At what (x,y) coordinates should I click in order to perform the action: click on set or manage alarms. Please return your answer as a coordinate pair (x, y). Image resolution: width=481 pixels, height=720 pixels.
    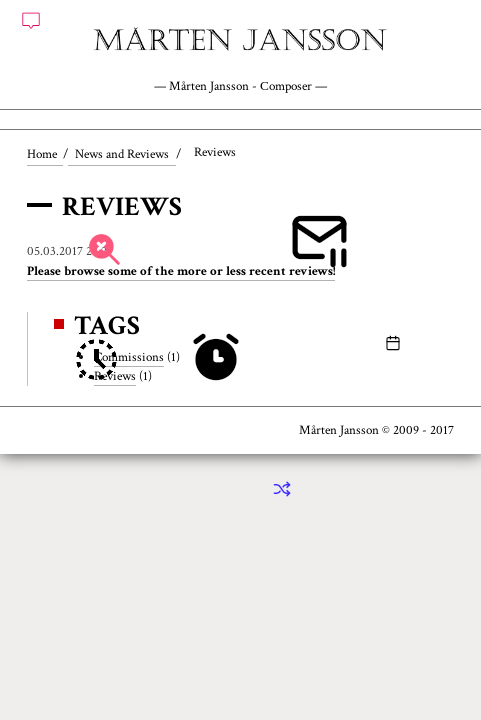
    Looking at the image, I should click on (216, 357).